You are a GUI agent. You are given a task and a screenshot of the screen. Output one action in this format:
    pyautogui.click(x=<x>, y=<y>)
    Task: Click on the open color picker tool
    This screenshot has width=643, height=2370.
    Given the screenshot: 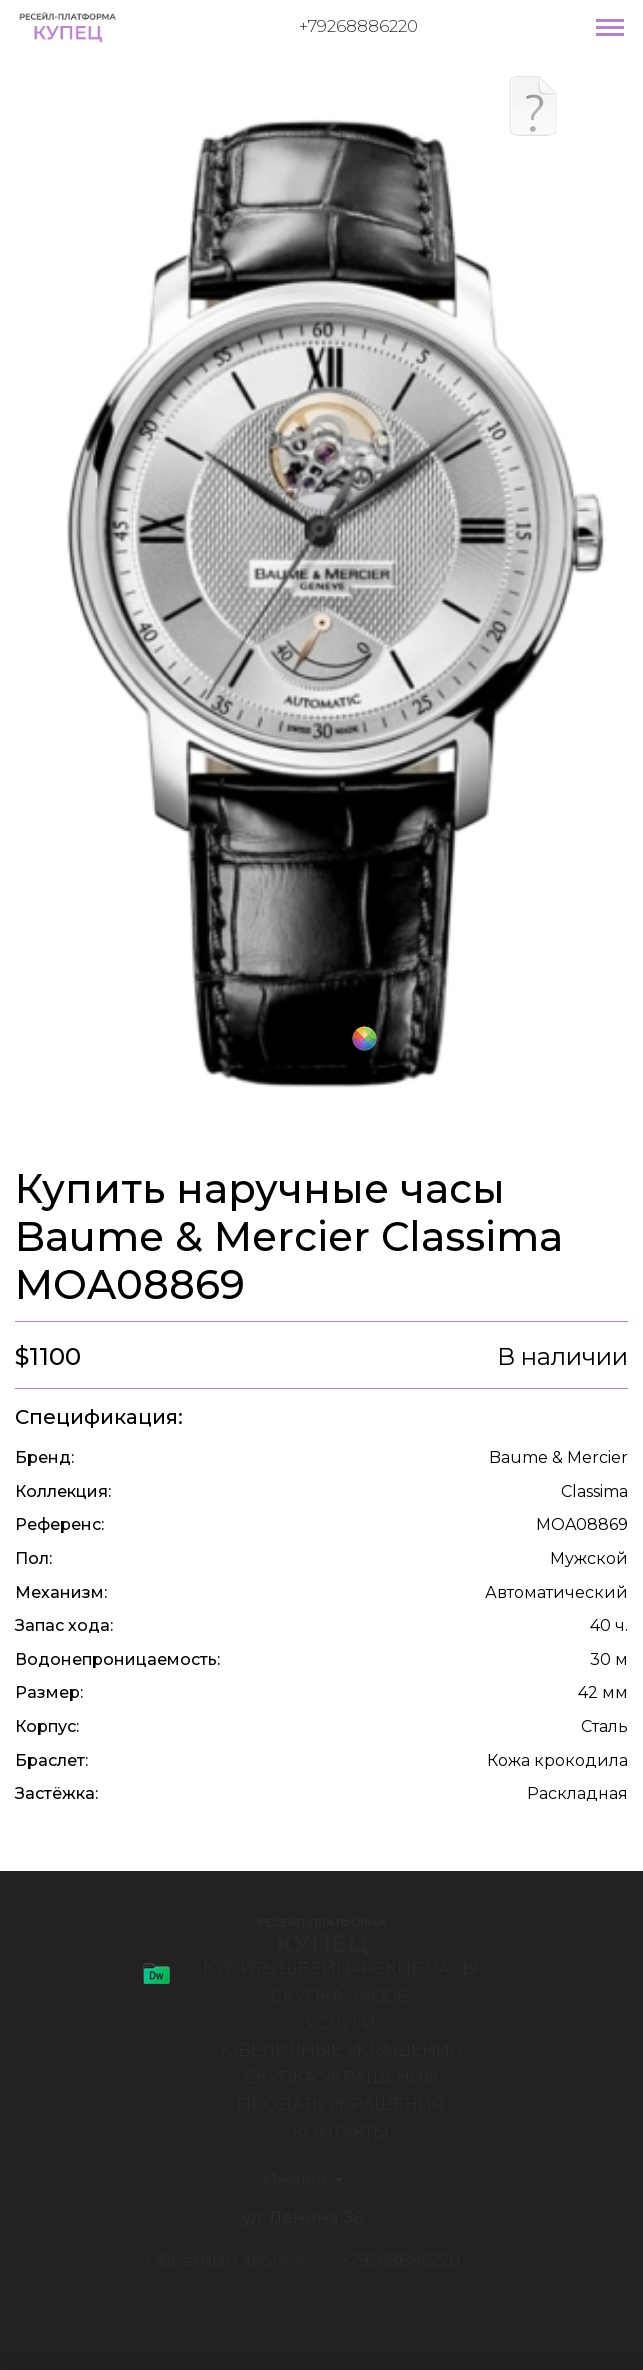 What is the action you would take?
    pyautogui.click(x=364, y=1038)
    